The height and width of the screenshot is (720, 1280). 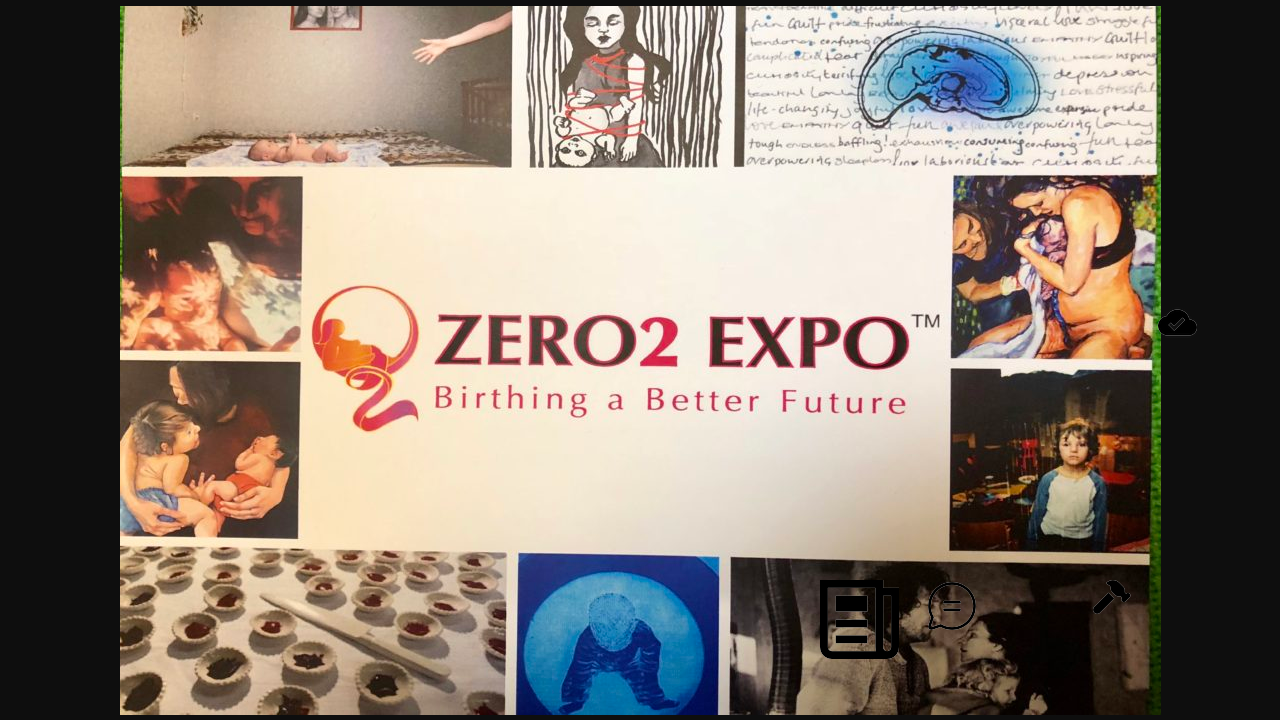 What do you see at coordinates (859, 619) in the screenshot?
I see `view news articles` at bounding box center [859, 619].